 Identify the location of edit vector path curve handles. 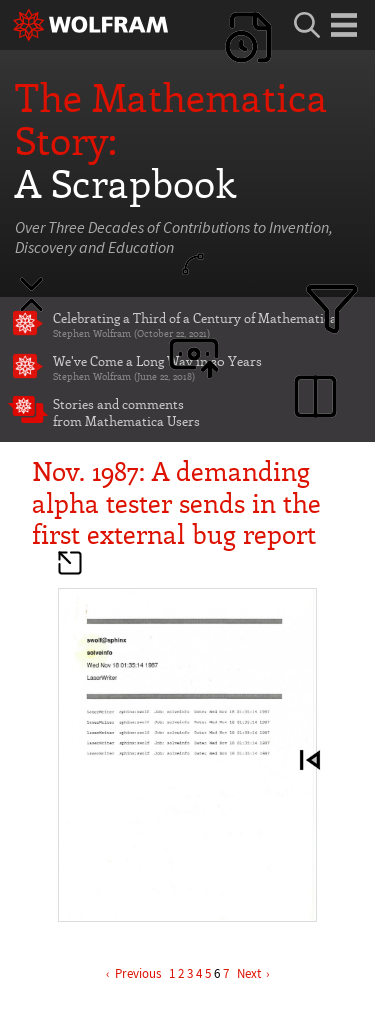
(193, 264).